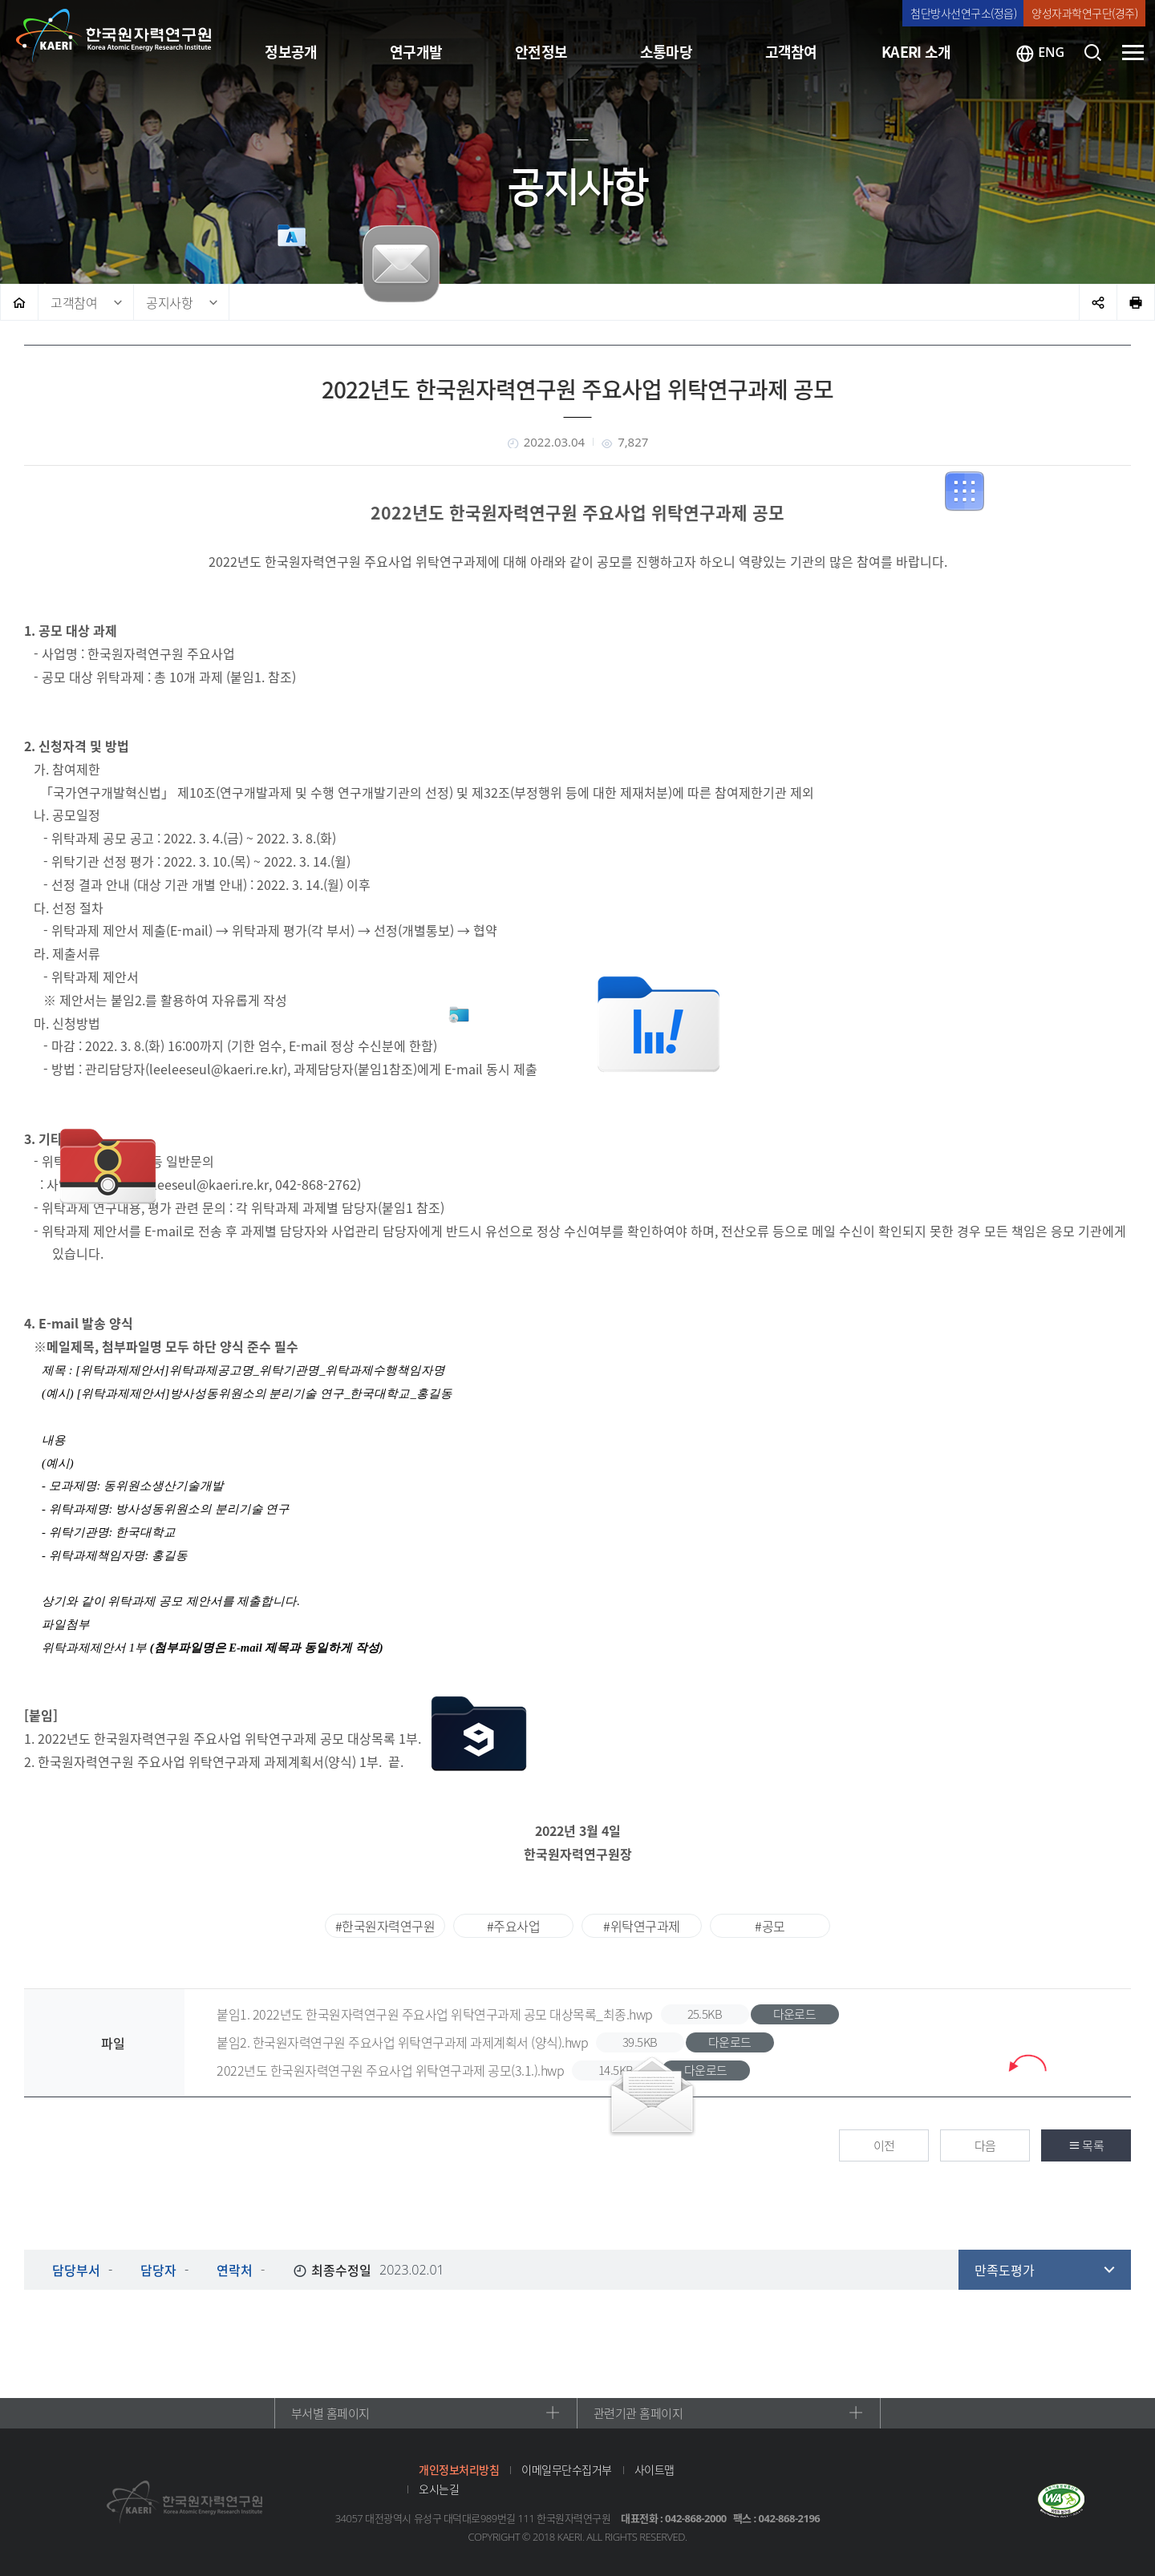 The width and height of the screenshot is (1155, 2576). I want to click on open 4k downloader files folder, so click(658, 1027).